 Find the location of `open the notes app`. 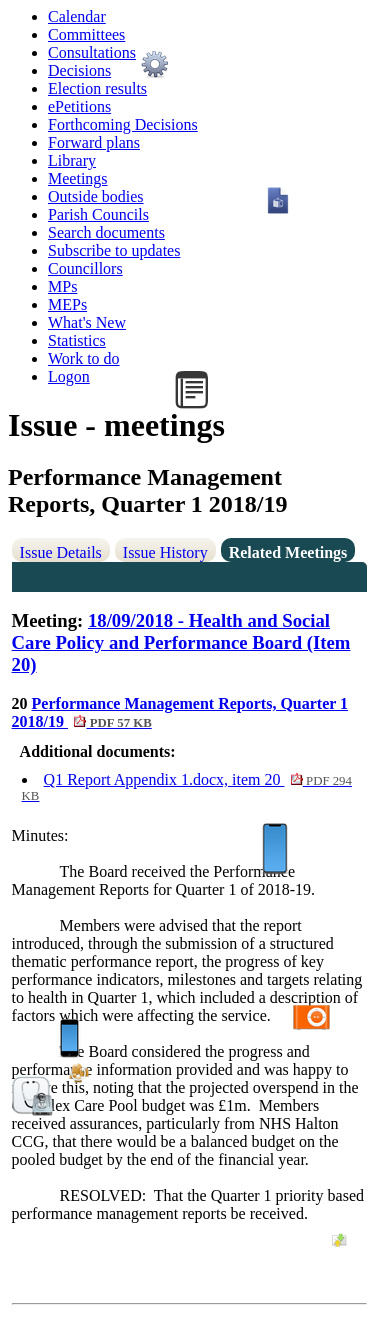

open the notes app is located at coordinates (193, 391).